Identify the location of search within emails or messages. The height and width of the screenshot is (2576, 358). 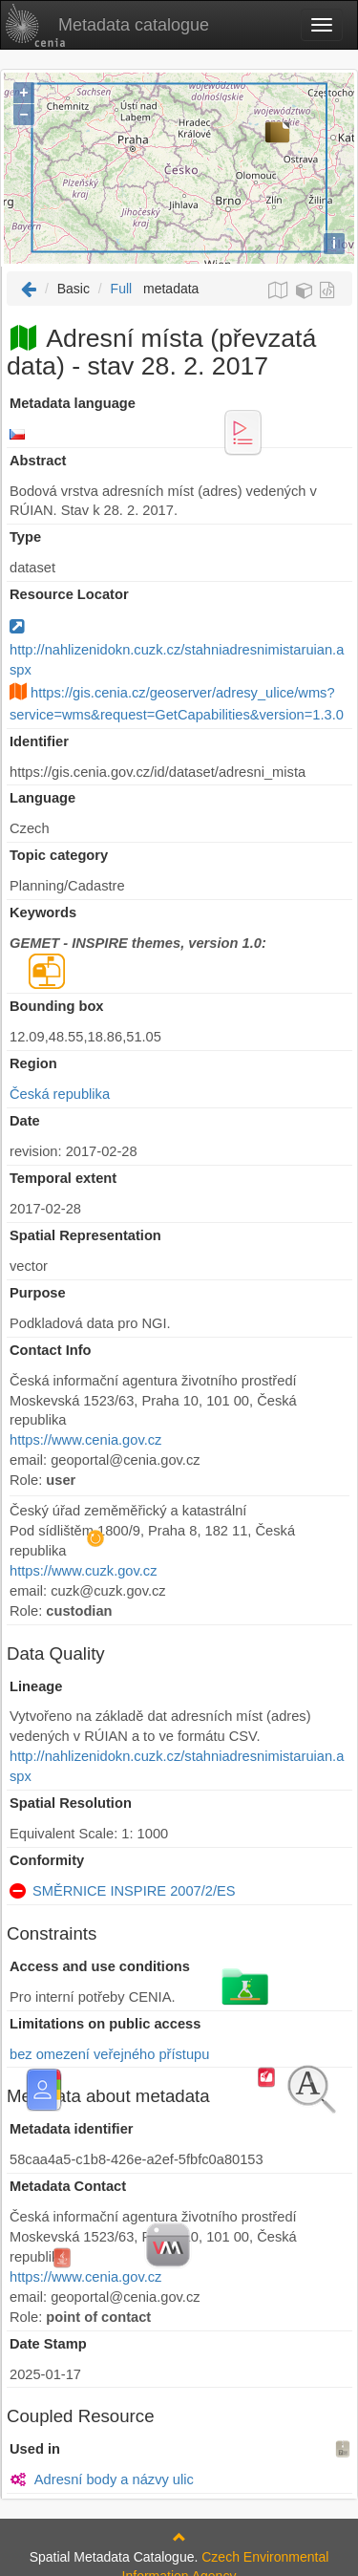
(311, 2089).